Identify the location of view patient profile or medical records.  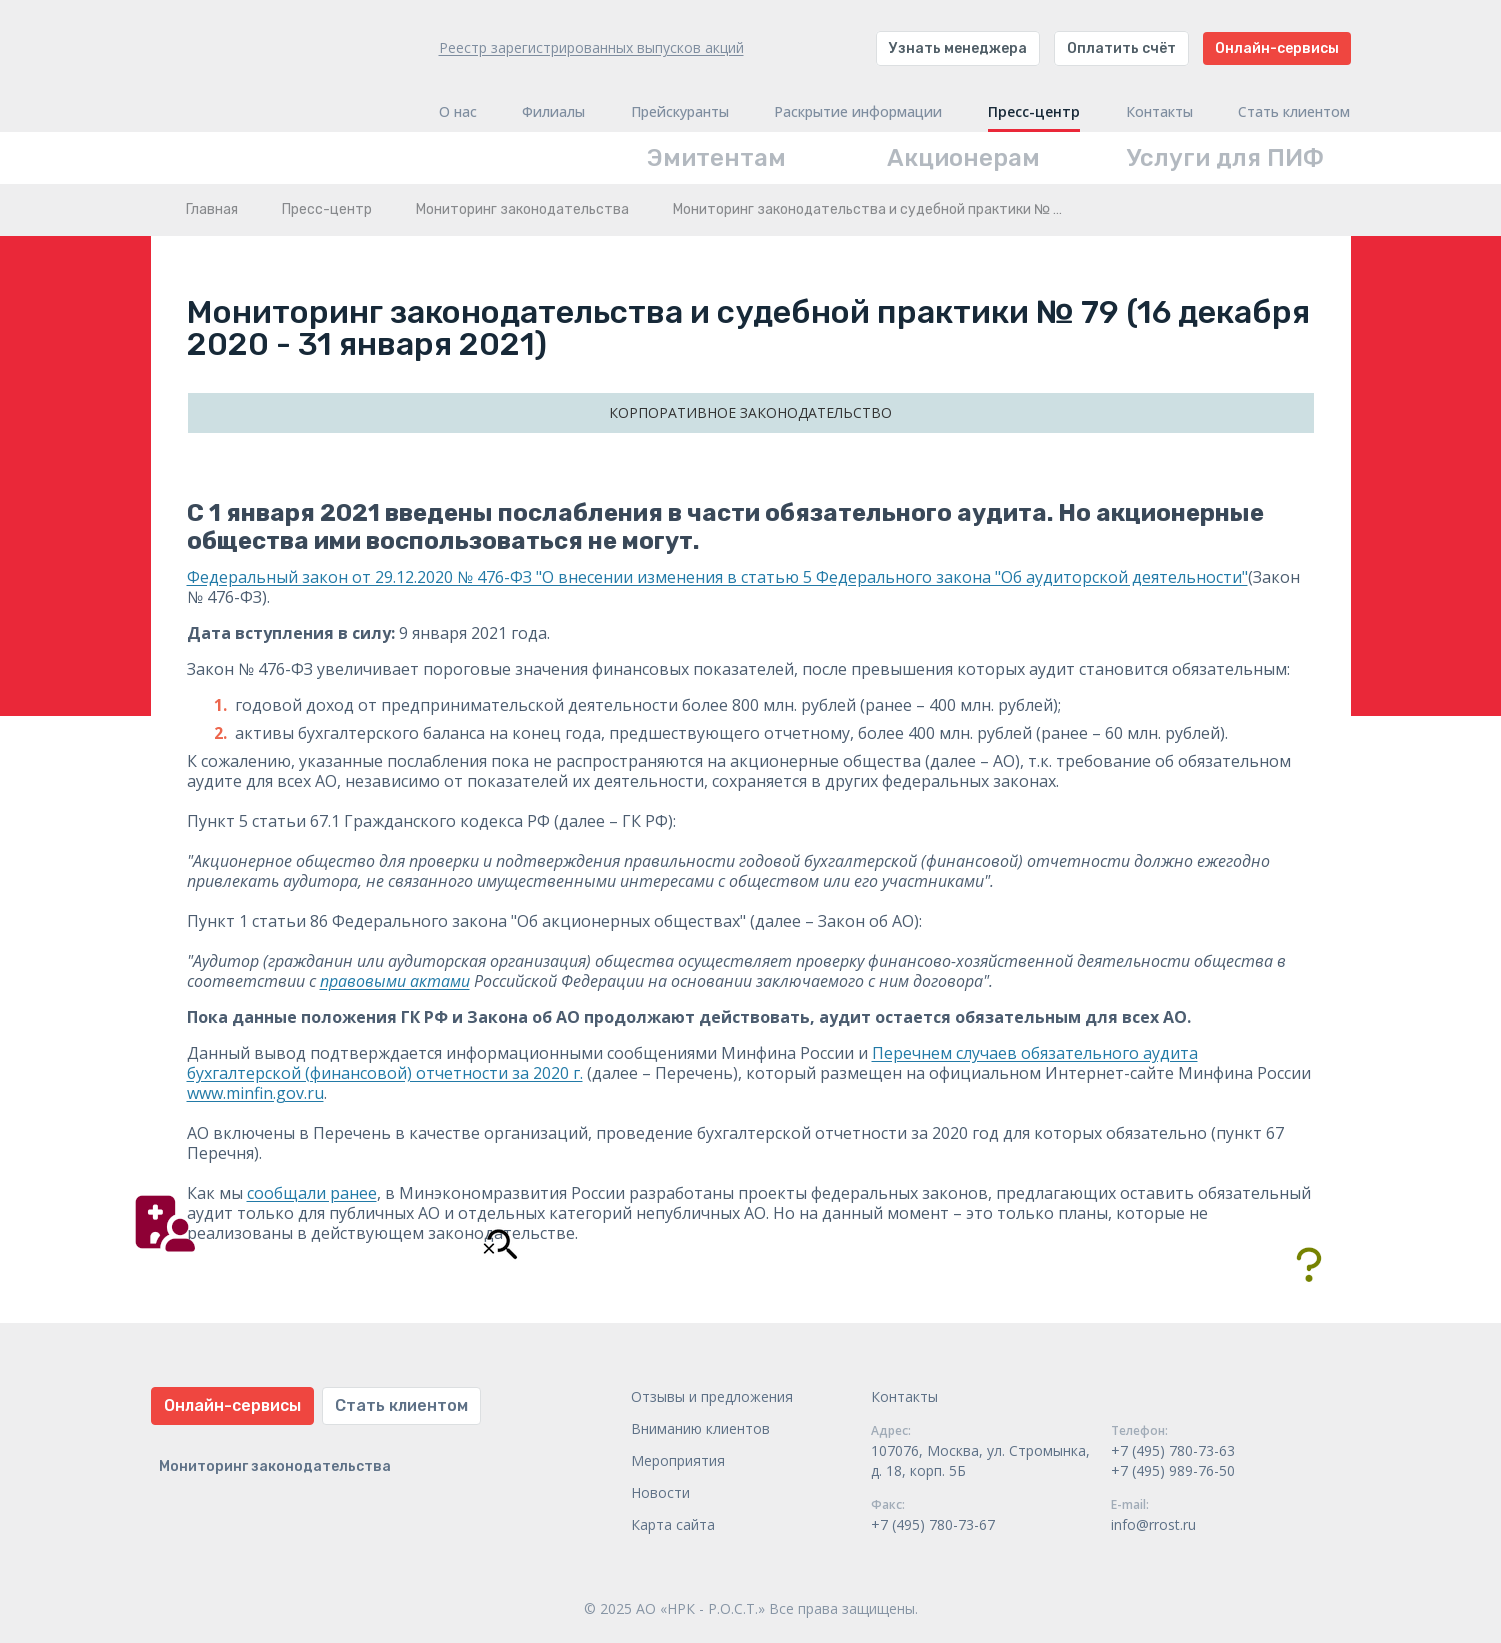
(162, 1222).